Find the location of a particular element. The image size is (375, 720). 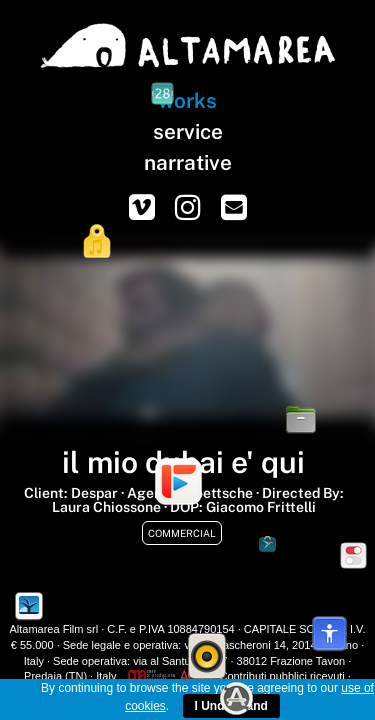

open the file manager application is located at coordinates (301, 419).